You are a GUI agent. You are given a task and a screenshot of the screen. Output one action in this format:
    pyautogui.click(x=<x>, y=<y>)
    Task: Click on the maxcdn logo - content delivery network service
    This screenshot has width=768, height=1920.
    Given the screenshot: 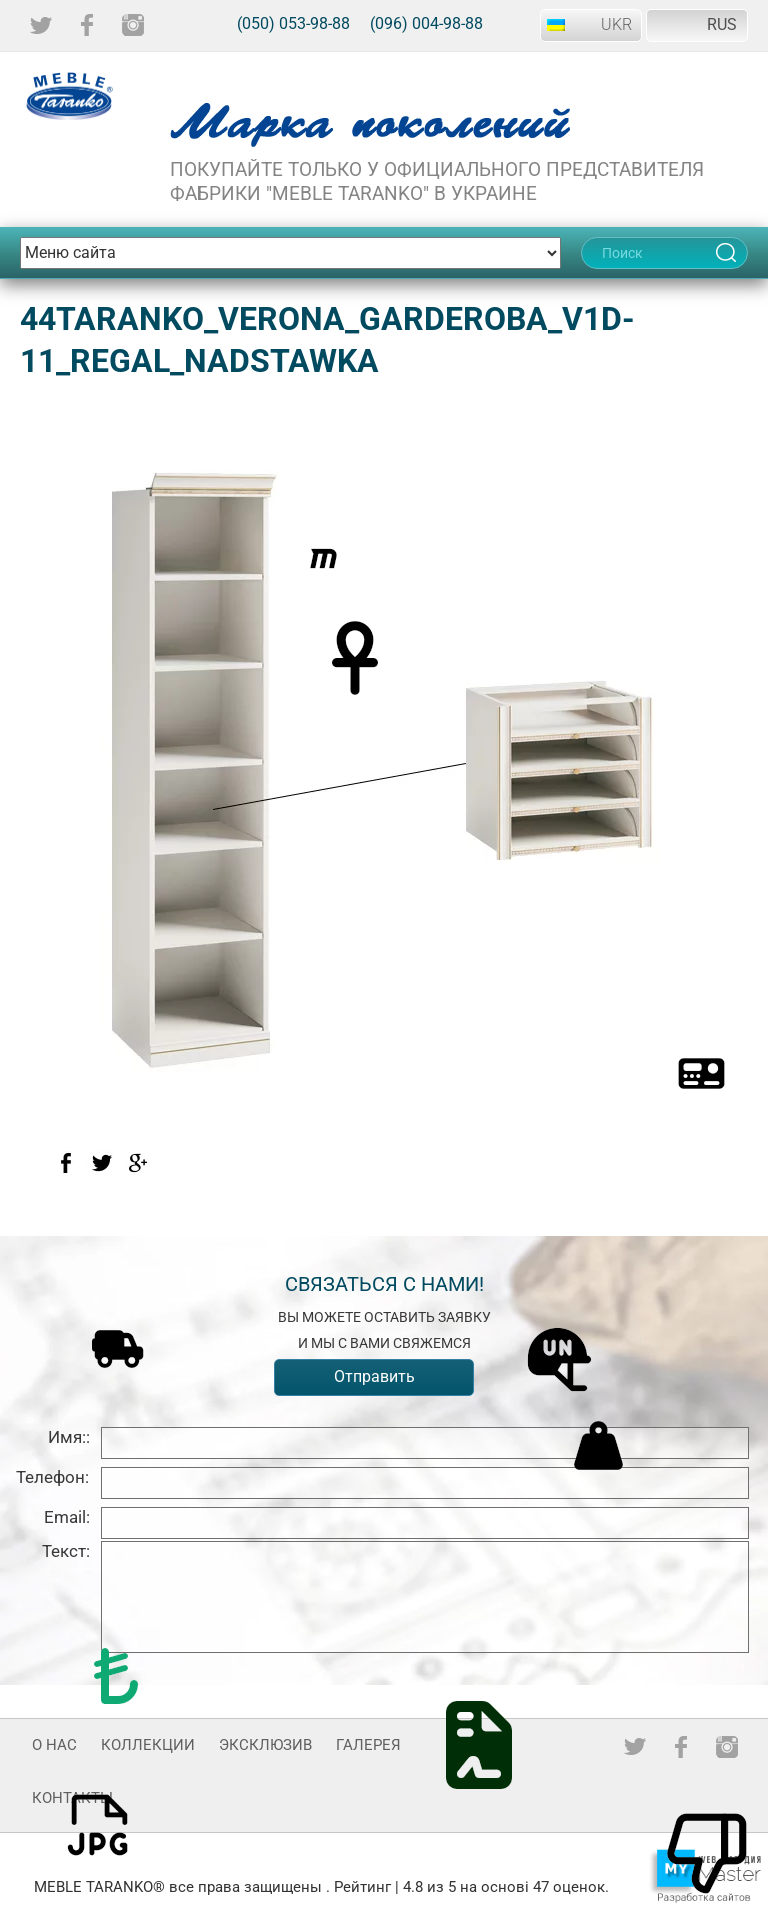 What is the action you would take?
    pyautogui.click(x=323, y=558)
    